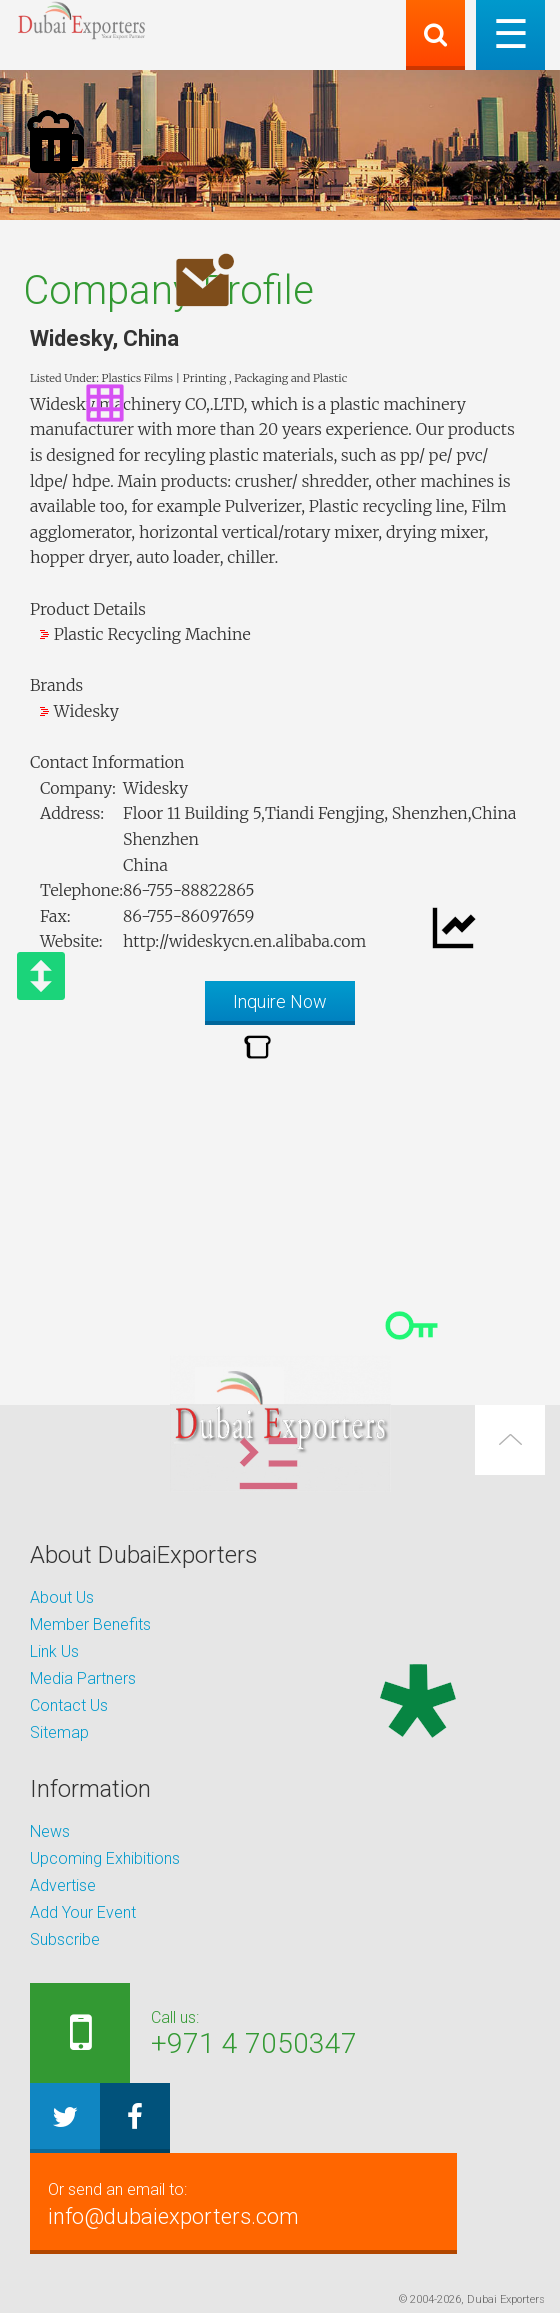 This screenshot has height=2313, width=560. I want to click on access security or encryption settings, so click(411, 1325).